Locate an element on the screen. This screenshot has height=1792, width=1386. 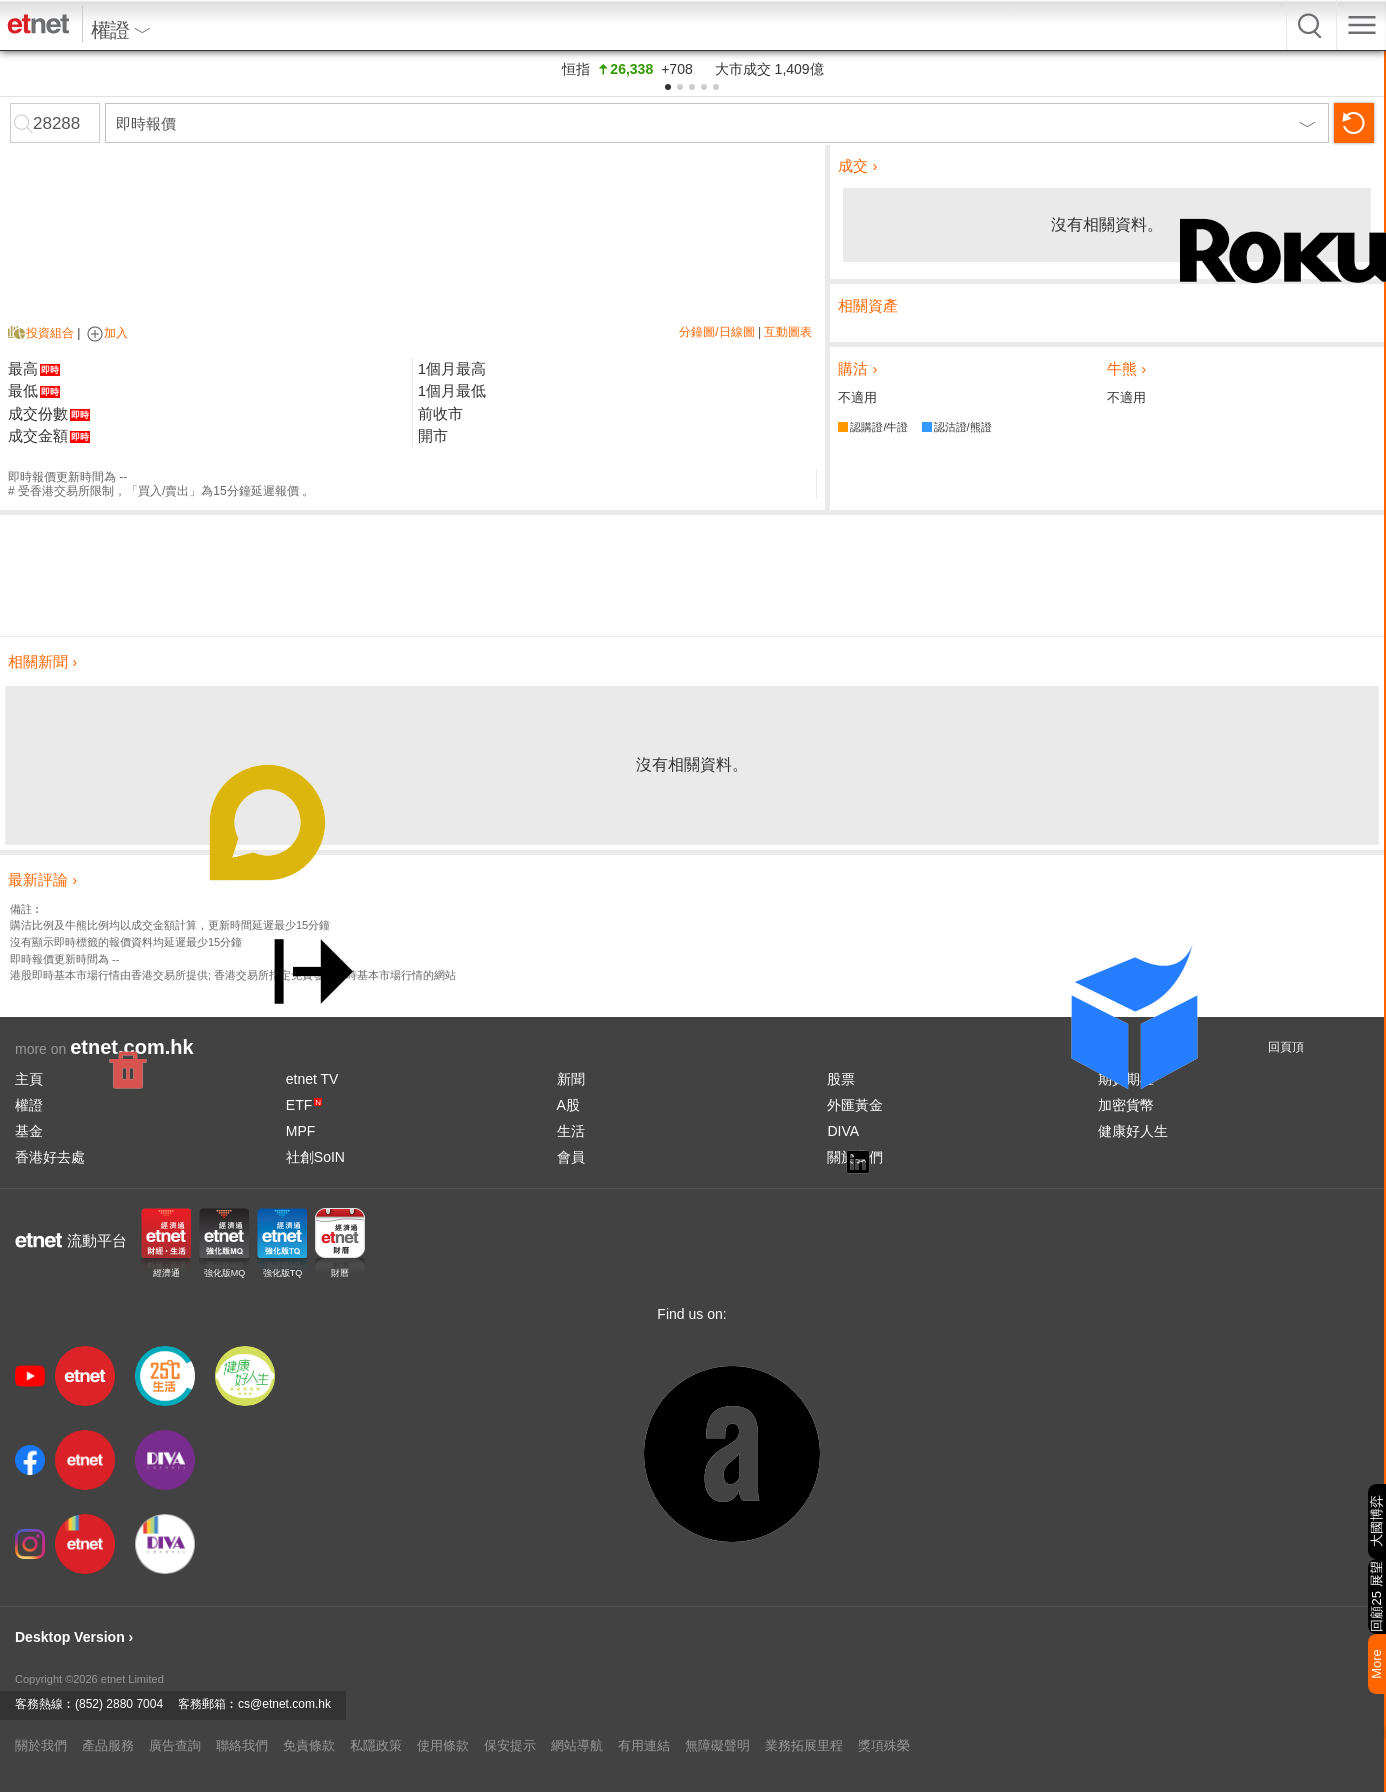
open Discourse forum is located at coordinates (267, 822).